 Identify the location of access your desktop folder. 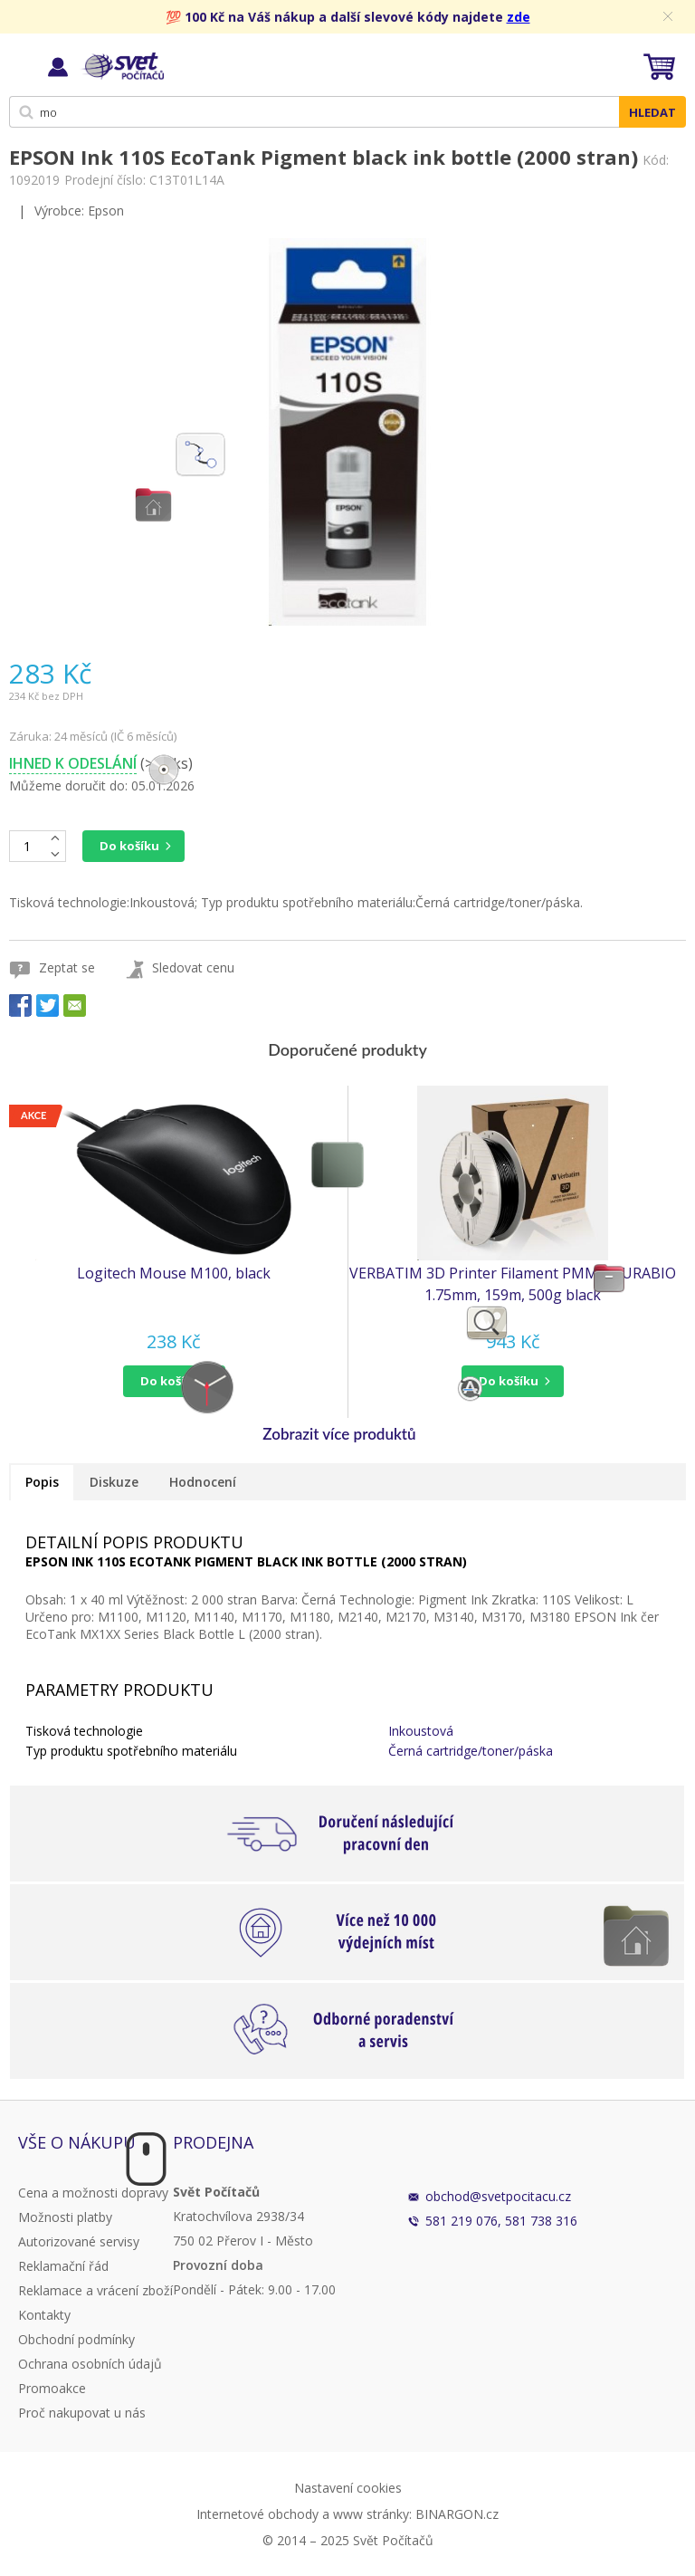
(338, 1164).